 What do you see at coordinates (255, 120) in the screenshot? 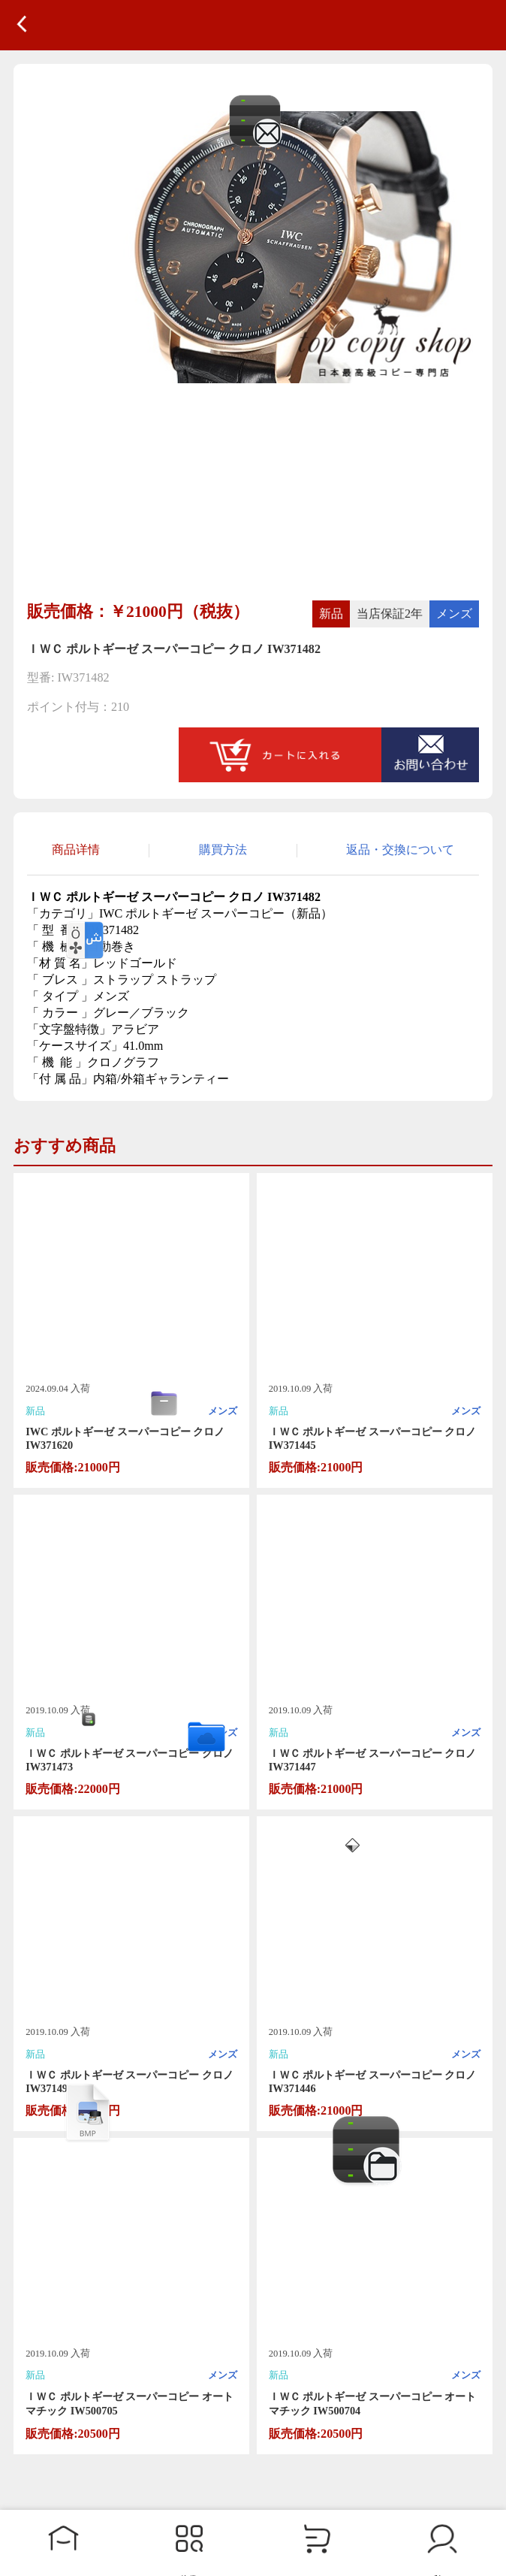
I see `configure mail server settings` at bounding box center [255, 120].